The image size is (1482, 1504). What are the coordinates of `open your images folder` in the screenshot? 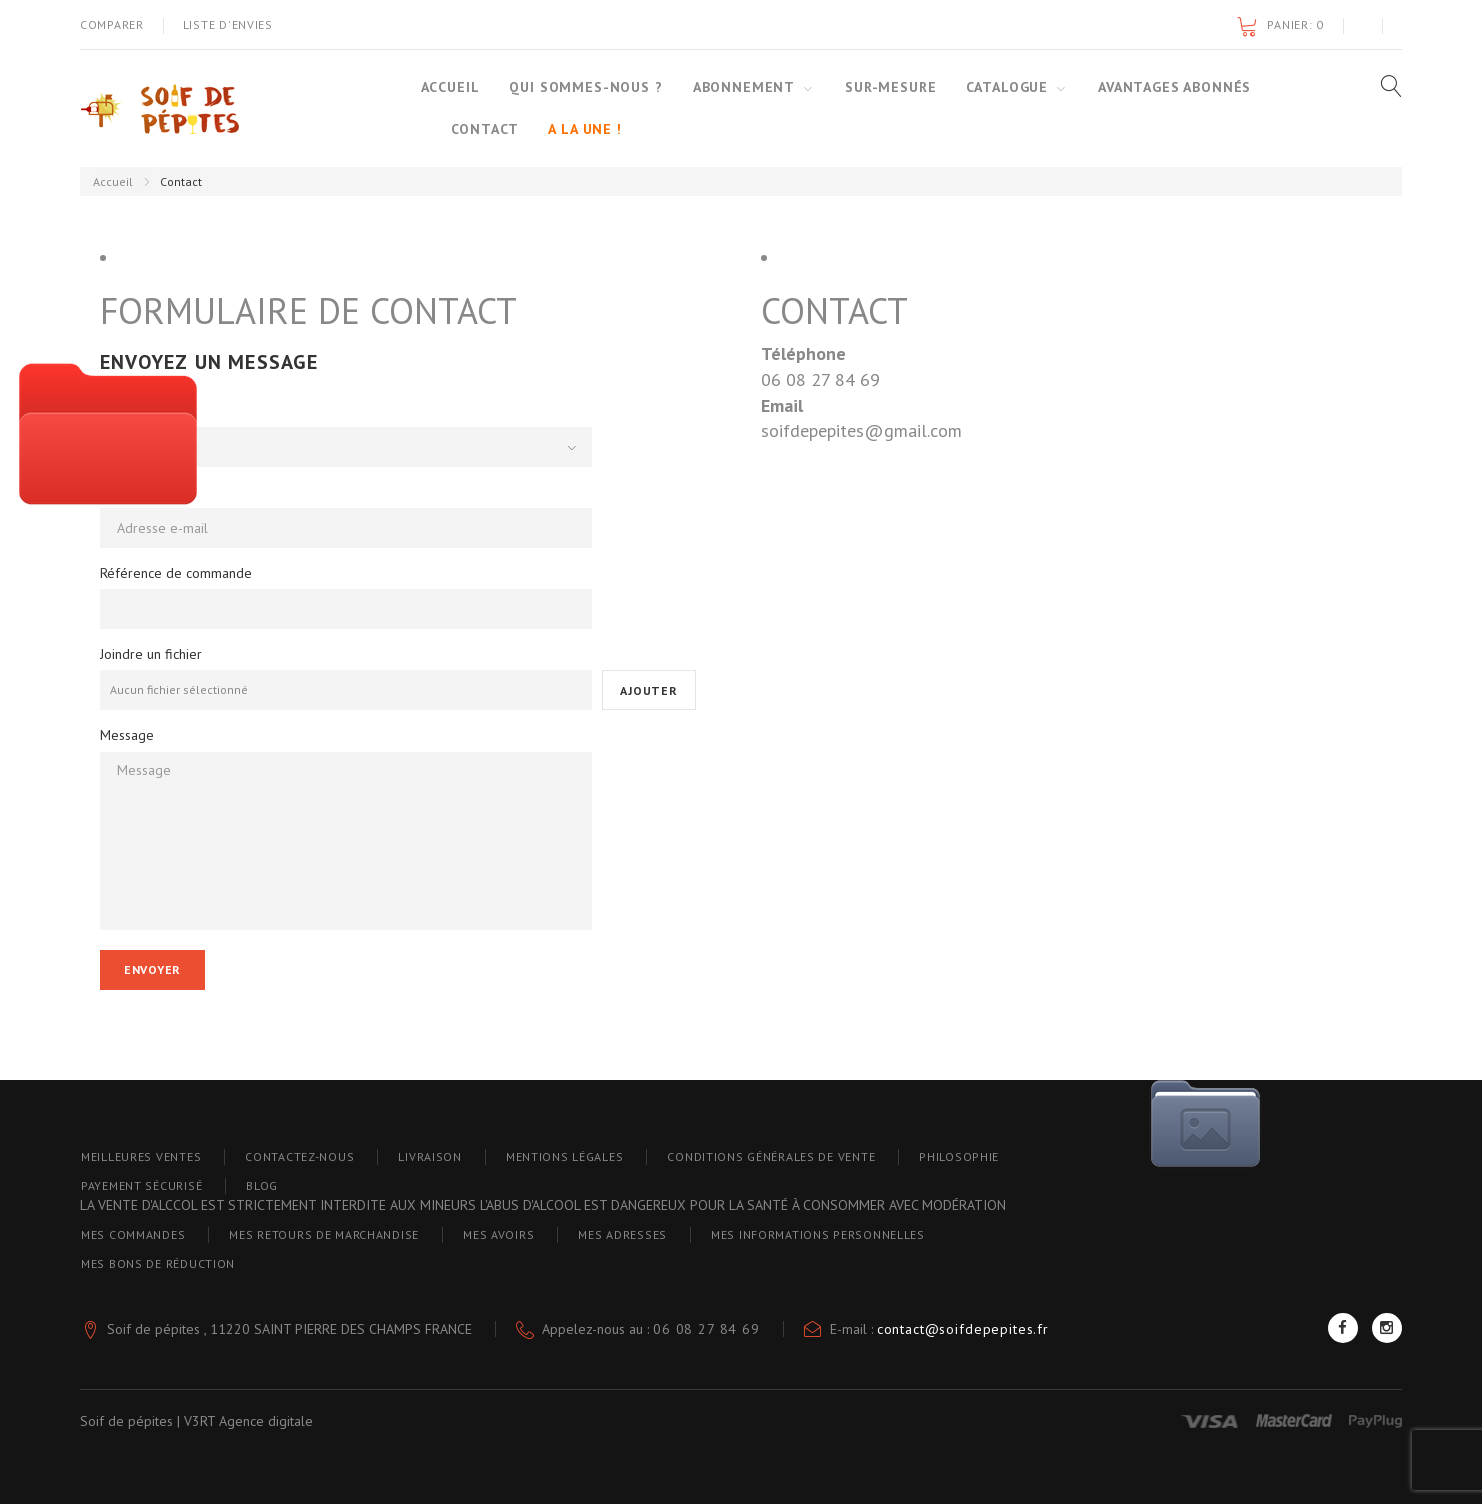 It's located at (1205, 1123).